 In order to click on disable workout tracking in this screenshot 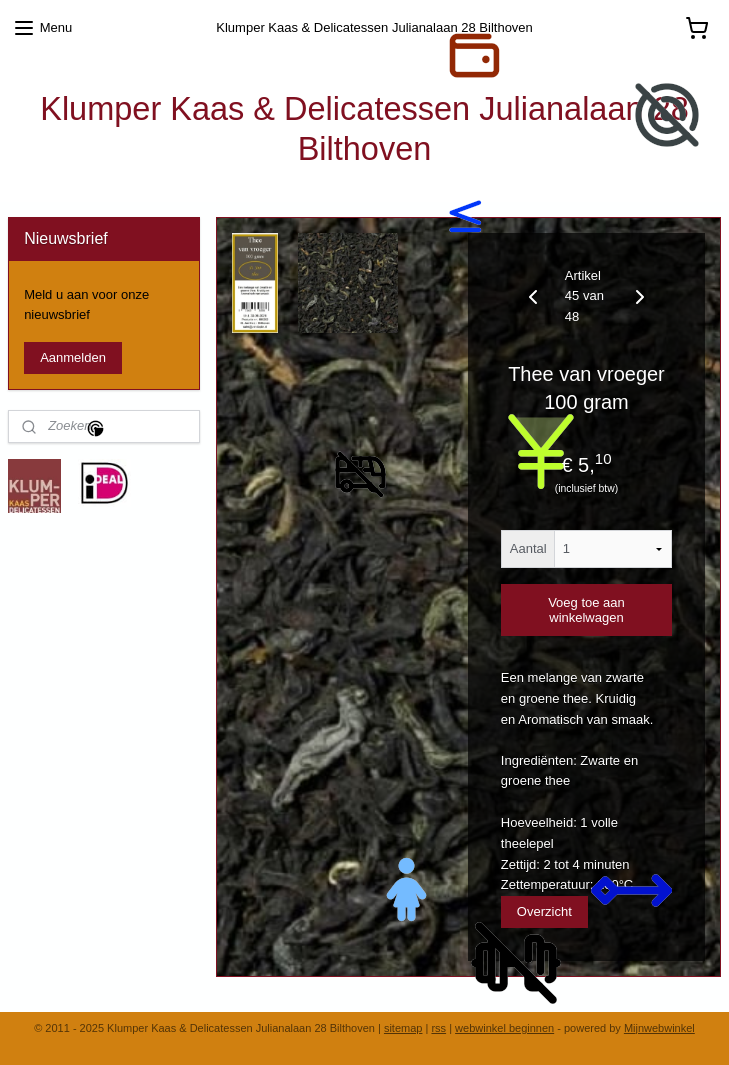, I will do `click(516, 963)`.